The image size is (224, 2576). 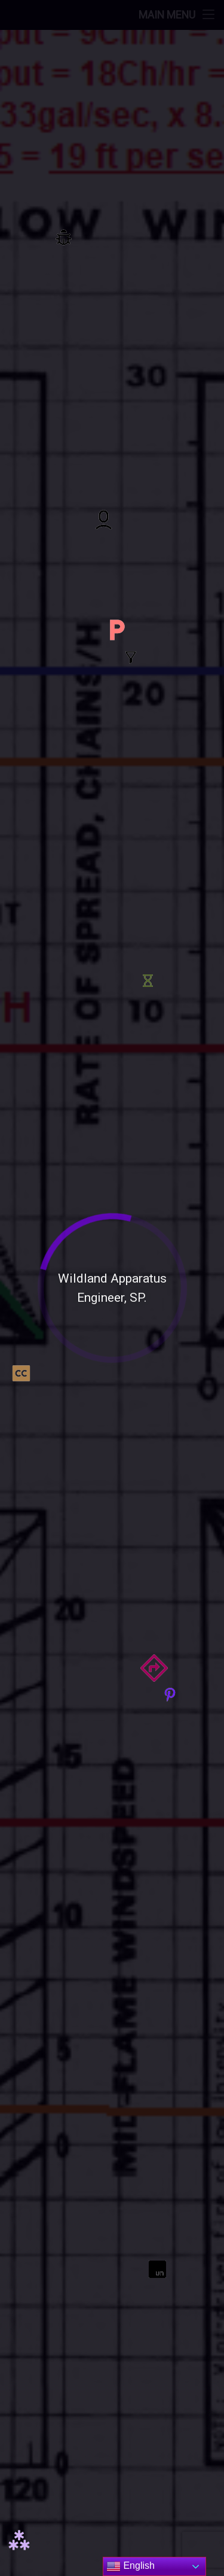 I want to click on connect to the fediverse network, so click(x=19, y=2541).